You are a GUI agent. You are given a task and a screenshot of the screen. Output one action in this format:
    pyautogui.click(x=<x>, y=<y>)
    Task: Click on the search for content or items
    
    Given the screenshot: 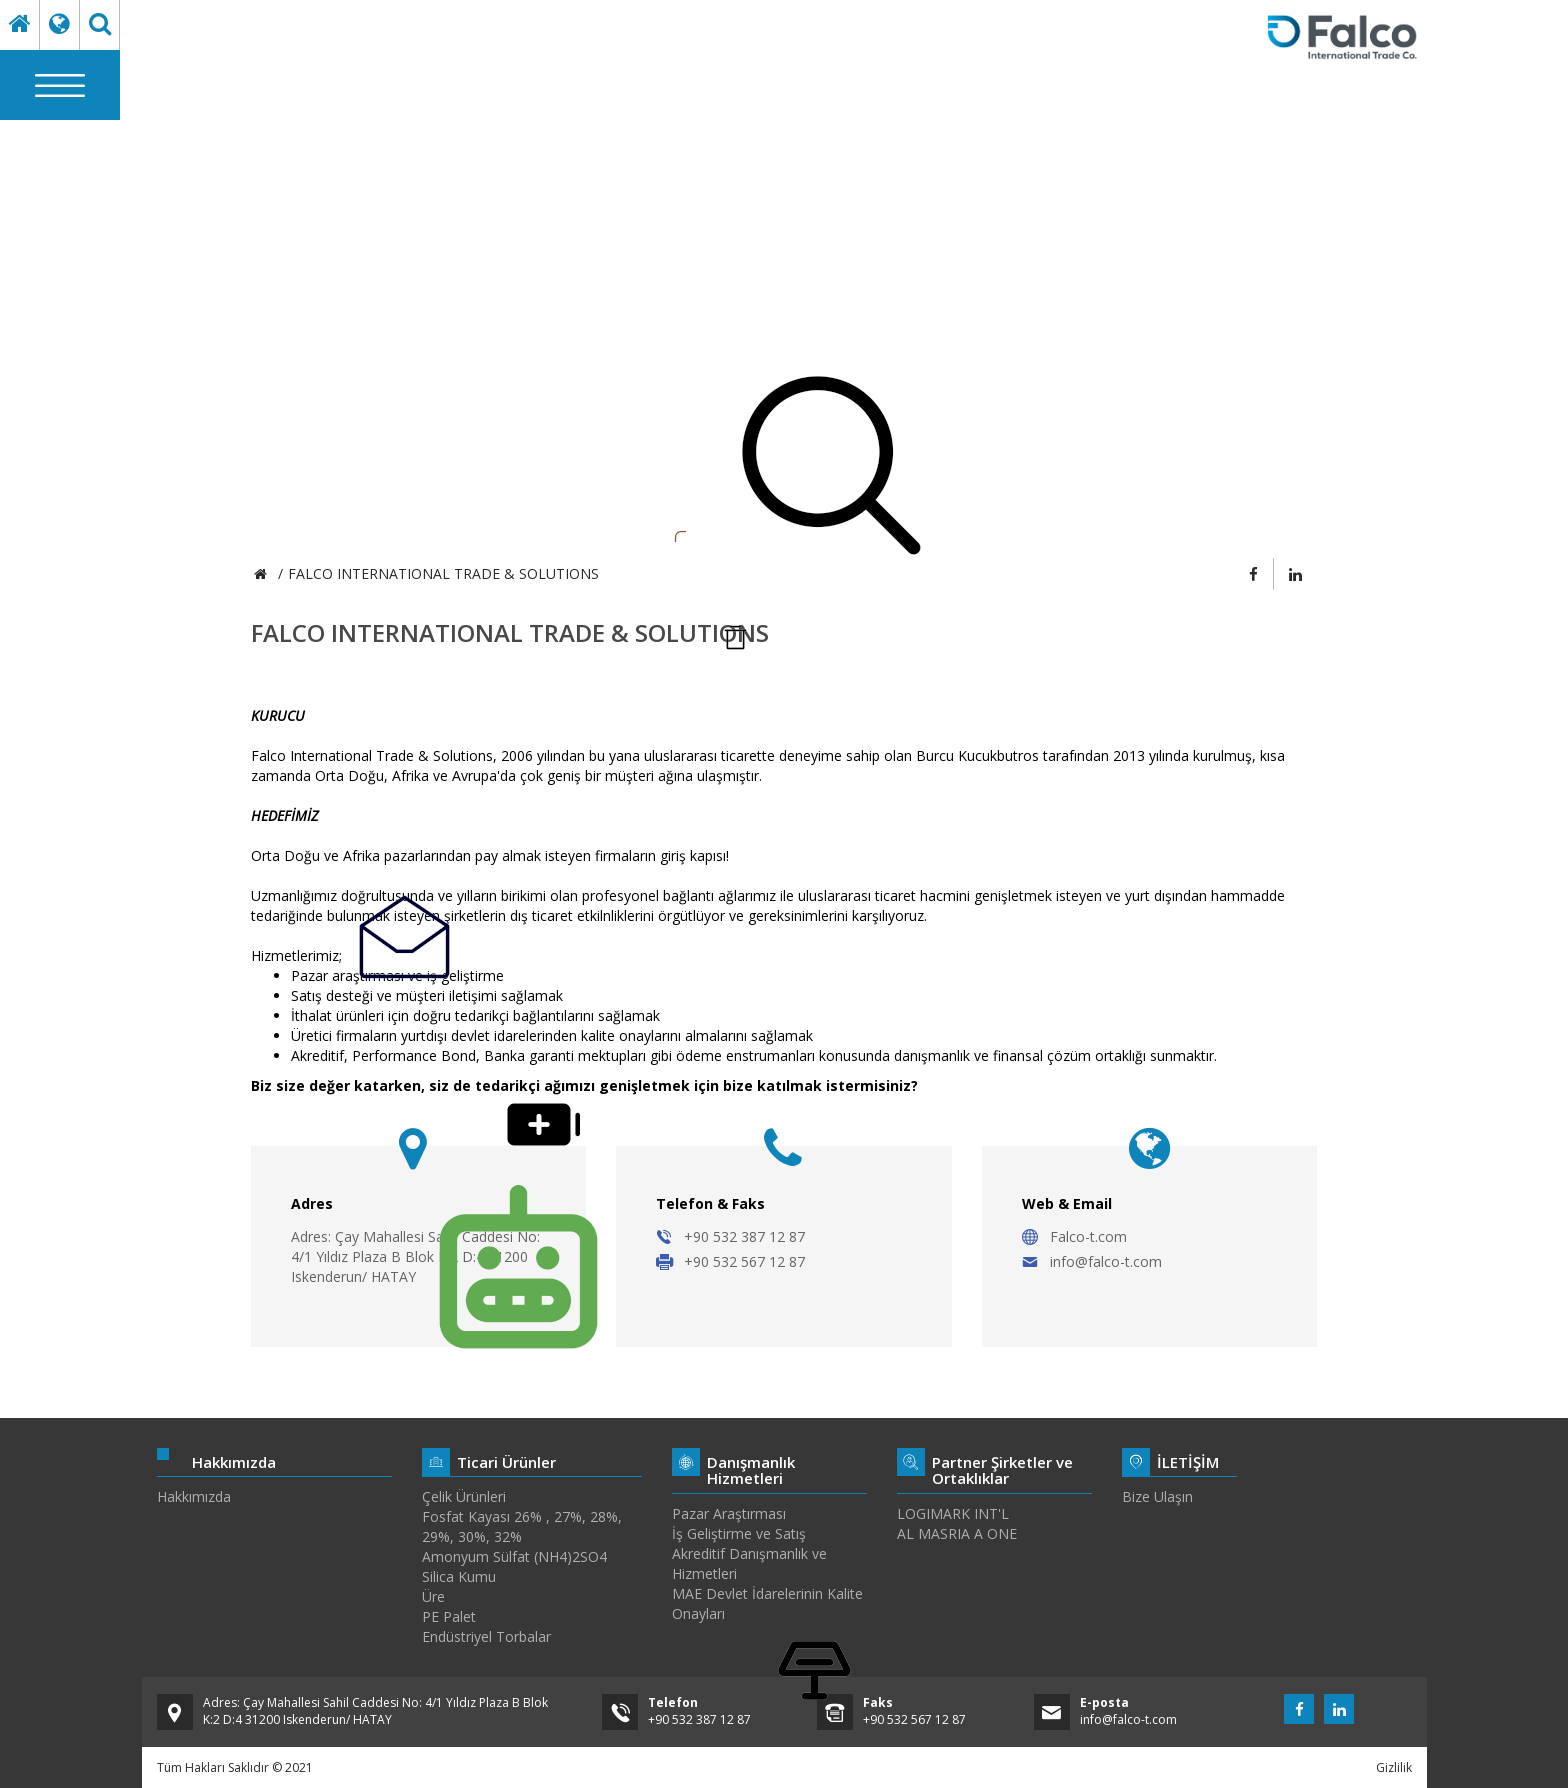 What is the action you would take?
    pyautogui.click(x=831, y=465)
    